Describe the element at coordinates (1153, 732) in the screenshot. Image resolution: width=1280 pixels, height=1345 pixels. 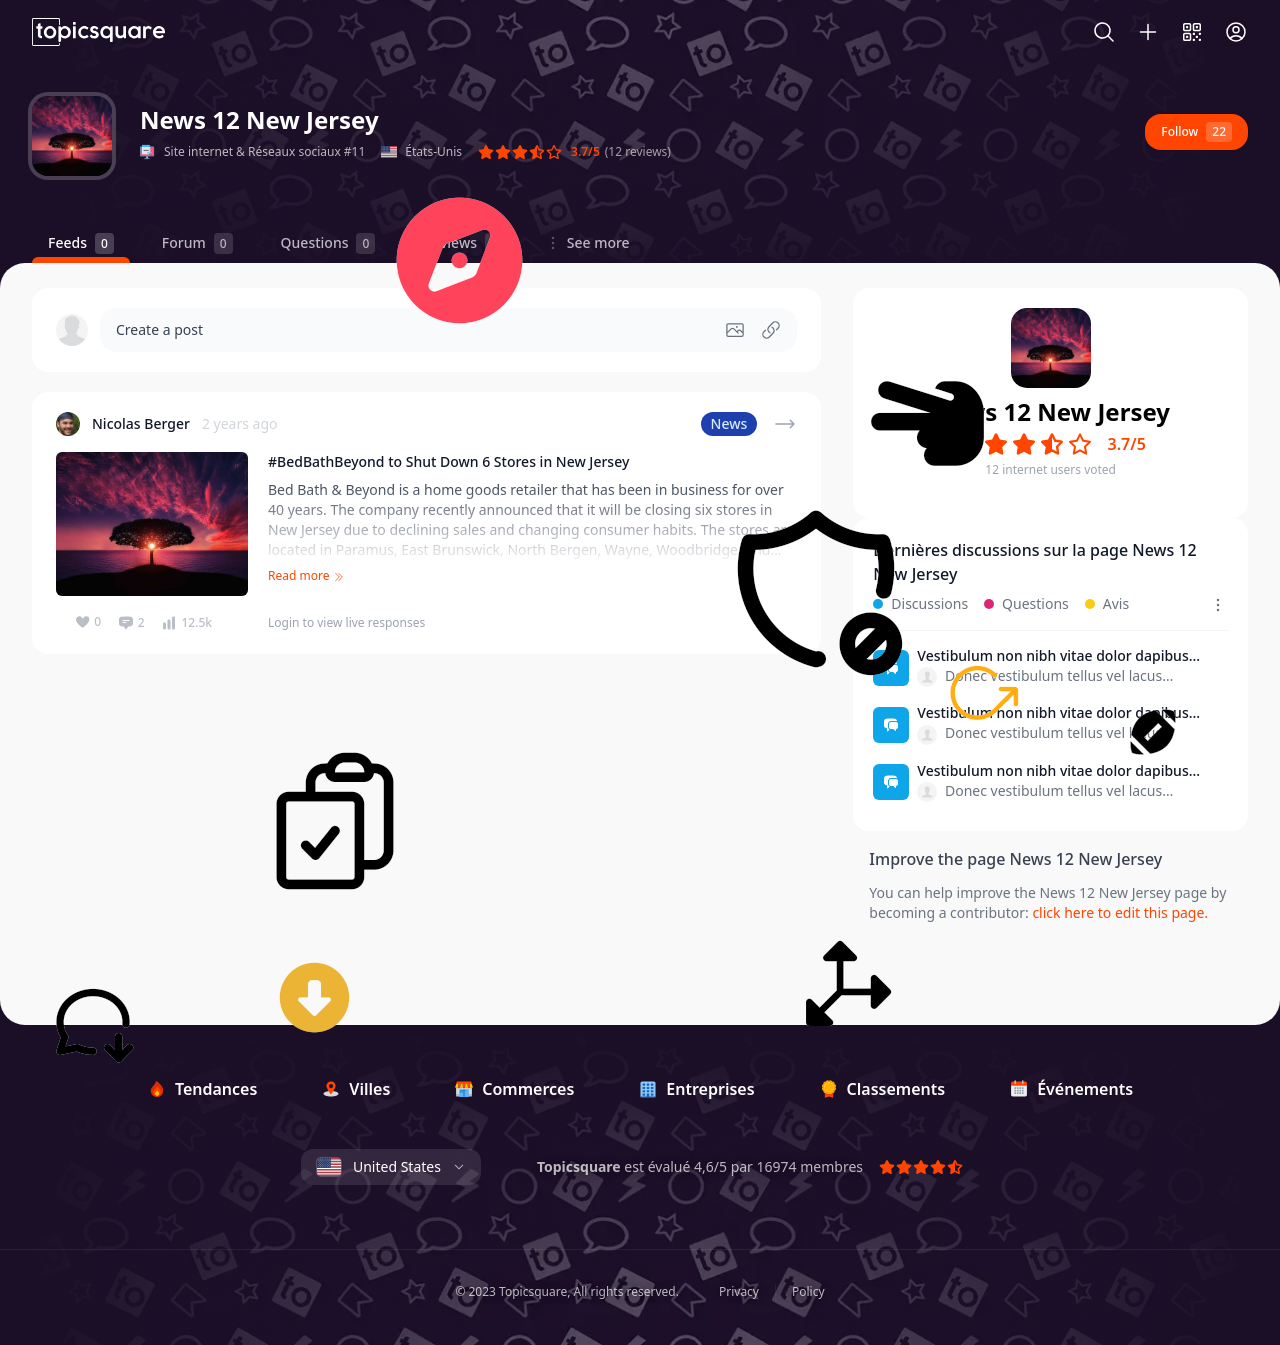
I see `access sports or football content` at that location.